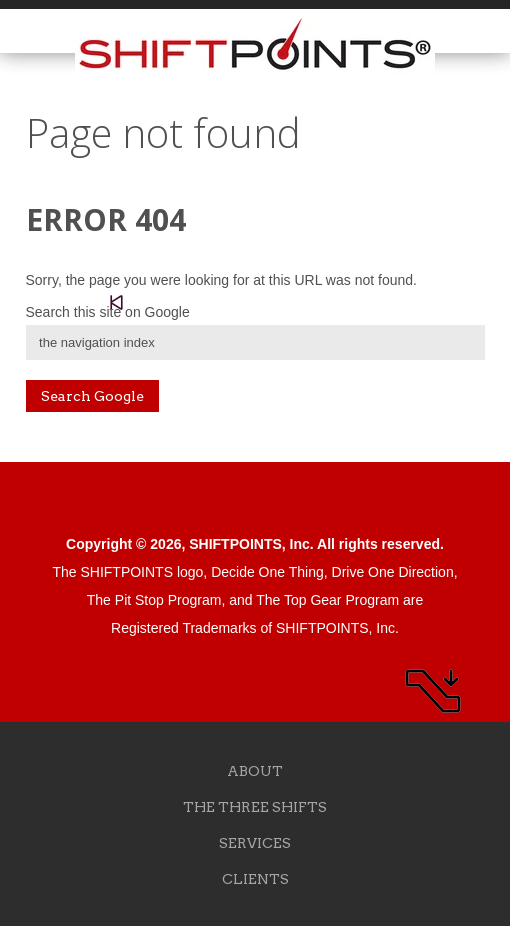 Image resolution: width=510 pixels, height=926 pixels. I want to click on indicates escalator going down, so click(433, 691).